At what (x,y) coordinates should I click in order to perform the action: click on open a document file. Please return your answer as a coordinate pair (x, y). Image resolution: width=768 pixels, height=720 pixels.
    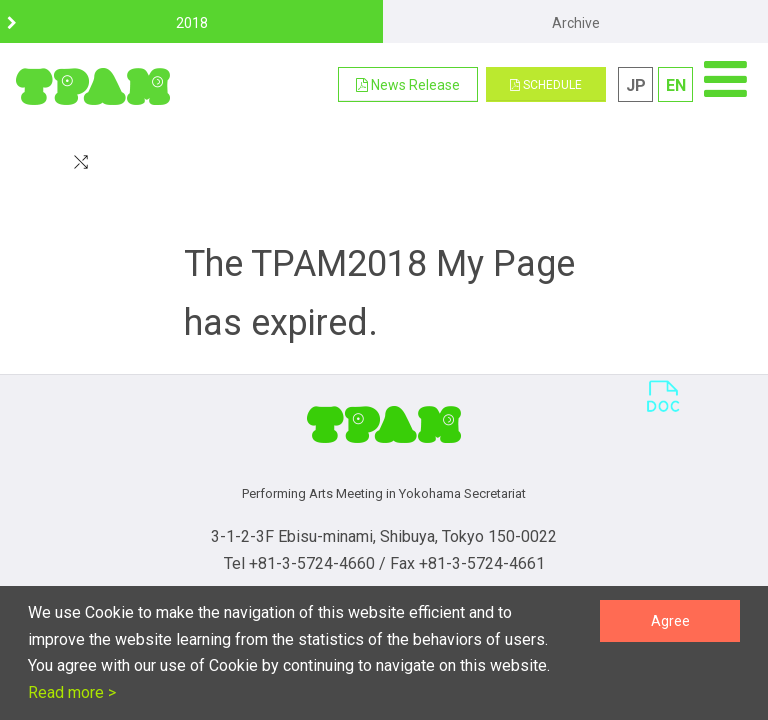
    Looking at the image, I should click on (663, 397).